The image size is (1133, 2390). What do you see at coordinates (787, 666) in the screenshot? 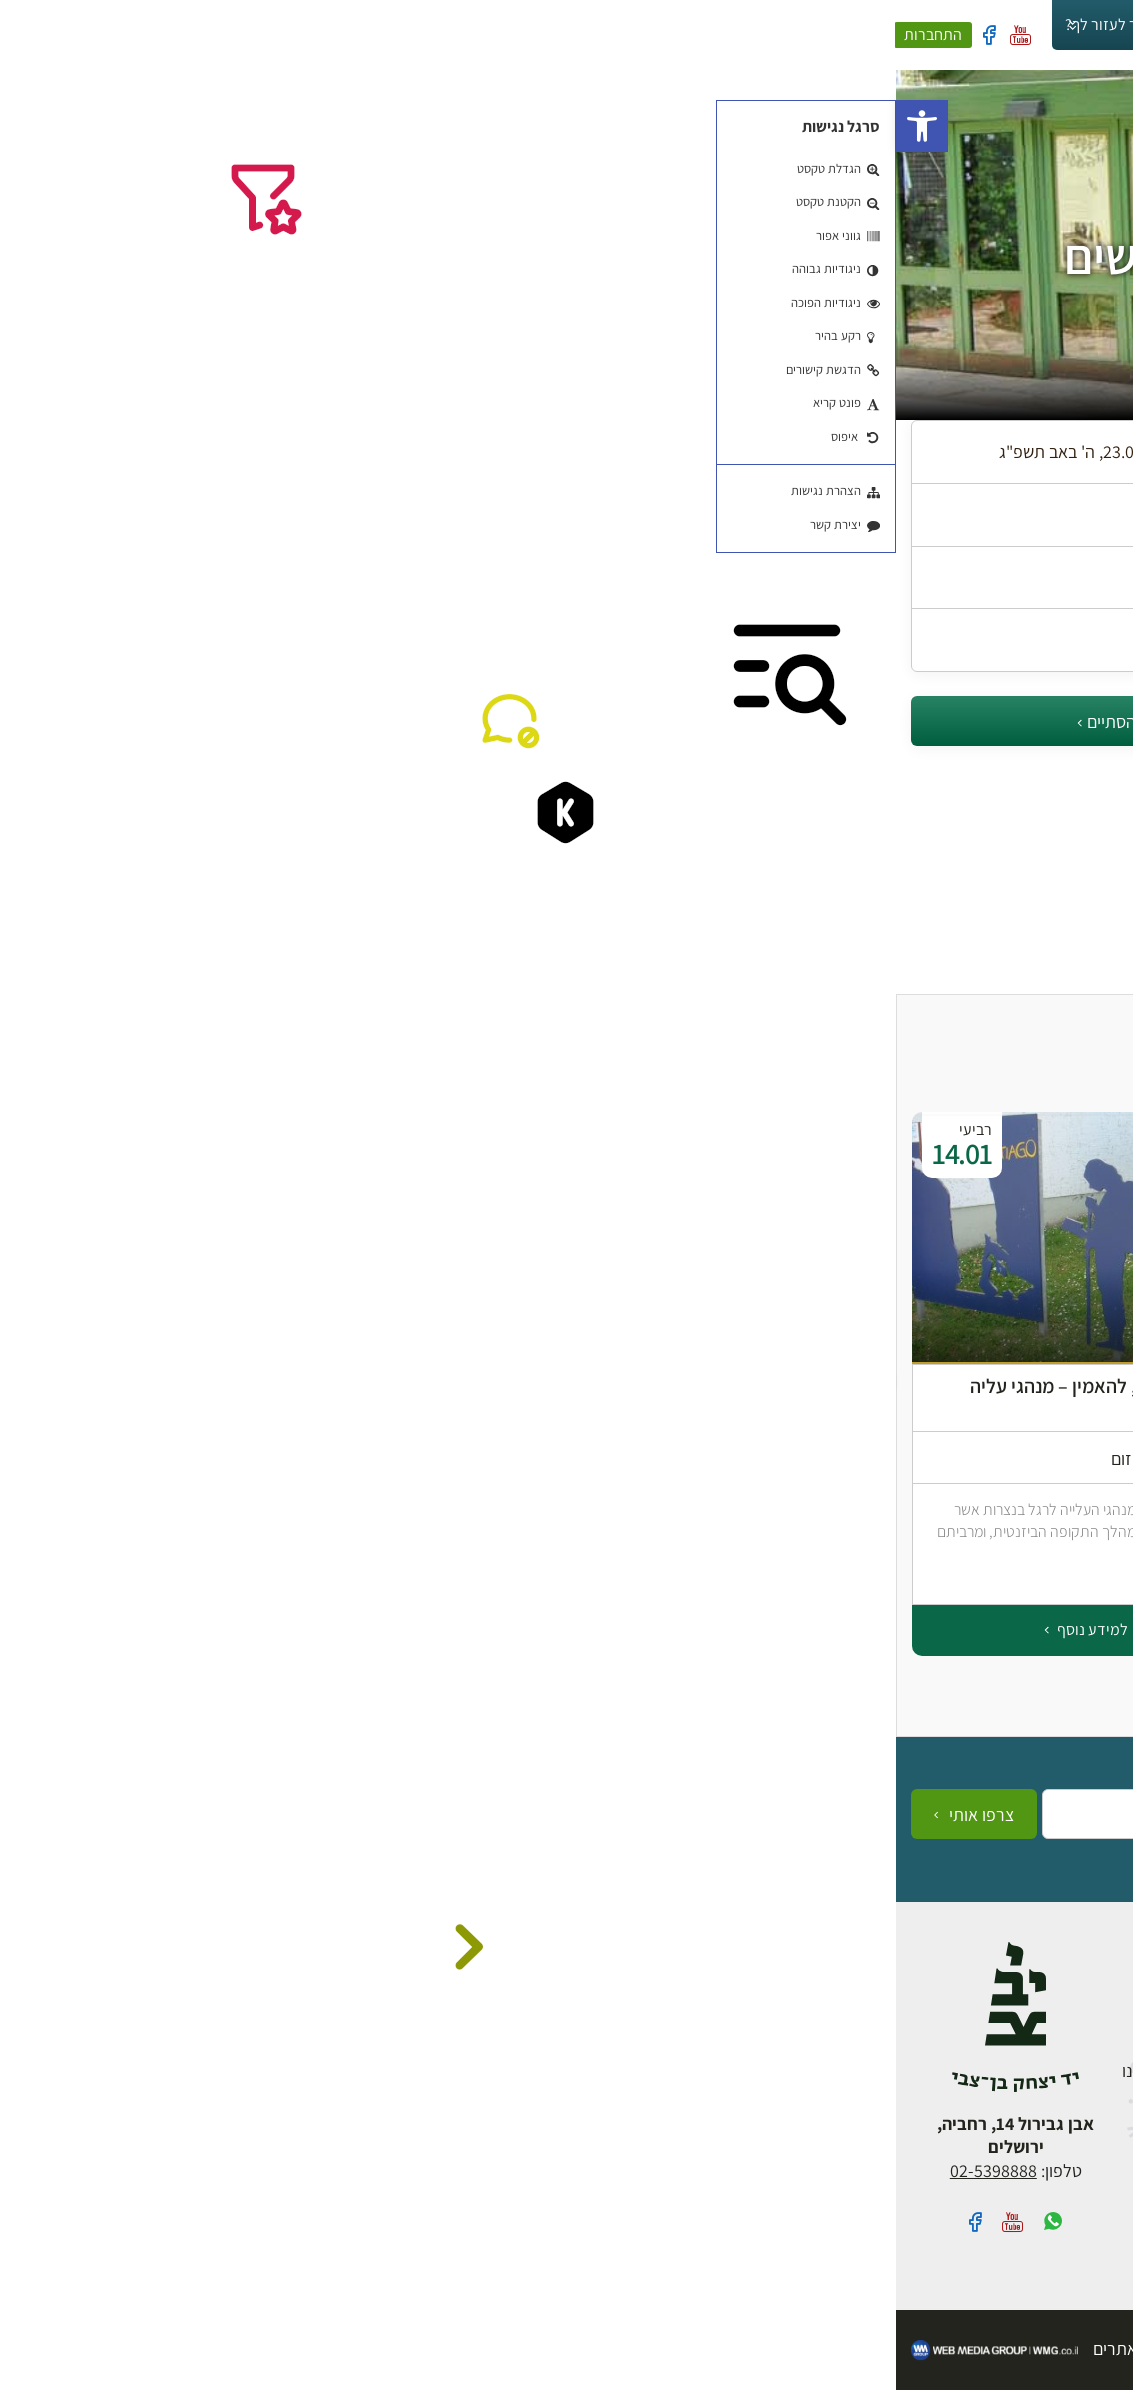
I see `search within a list or document` at bounding box center [787, 666].